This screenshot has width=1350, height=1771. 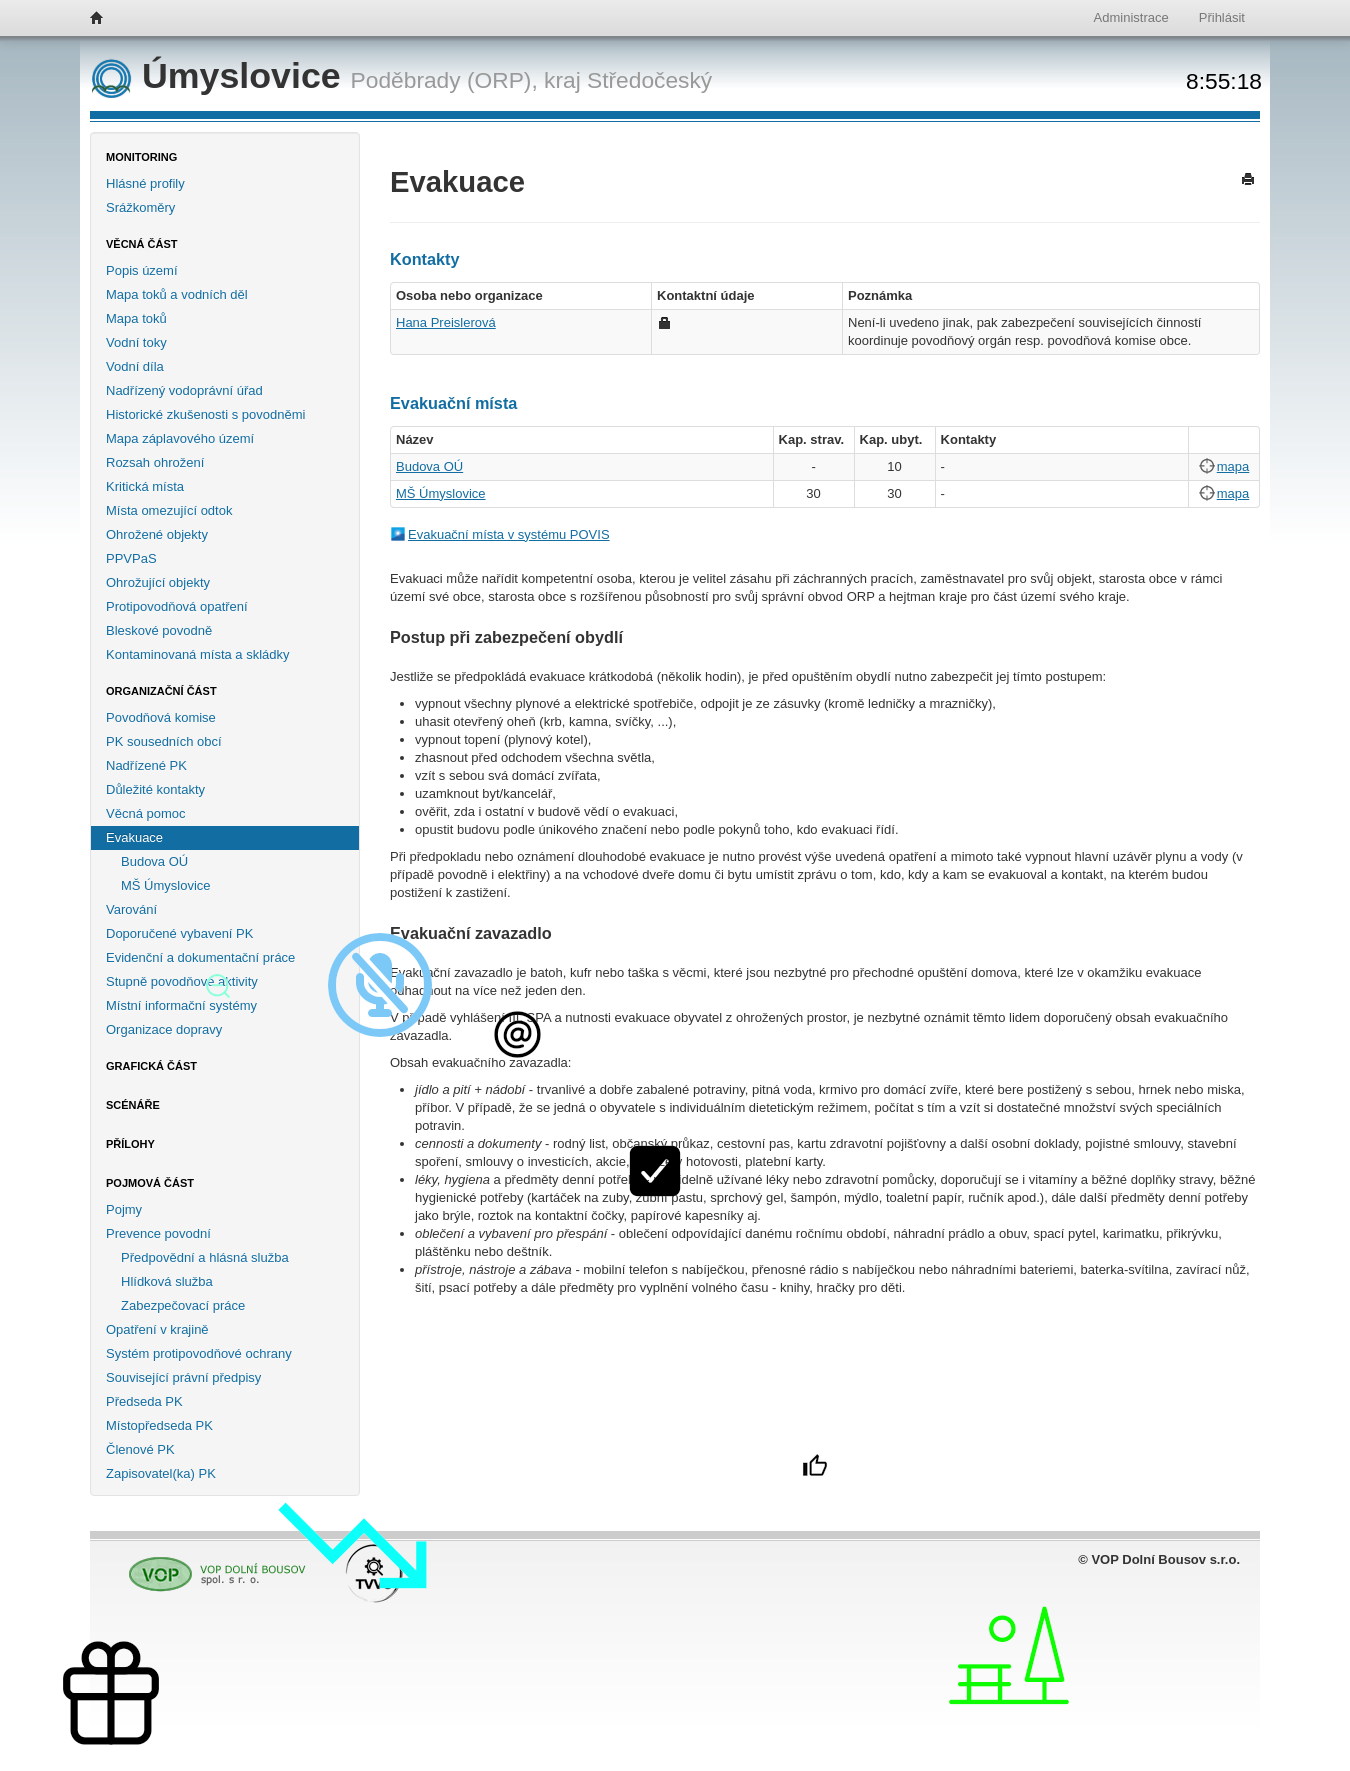 What do you see at coordinates (1009, 1662) in the screenshot?
I see `view nearby parks or green spaces` at bounding box center [1009, 1662].